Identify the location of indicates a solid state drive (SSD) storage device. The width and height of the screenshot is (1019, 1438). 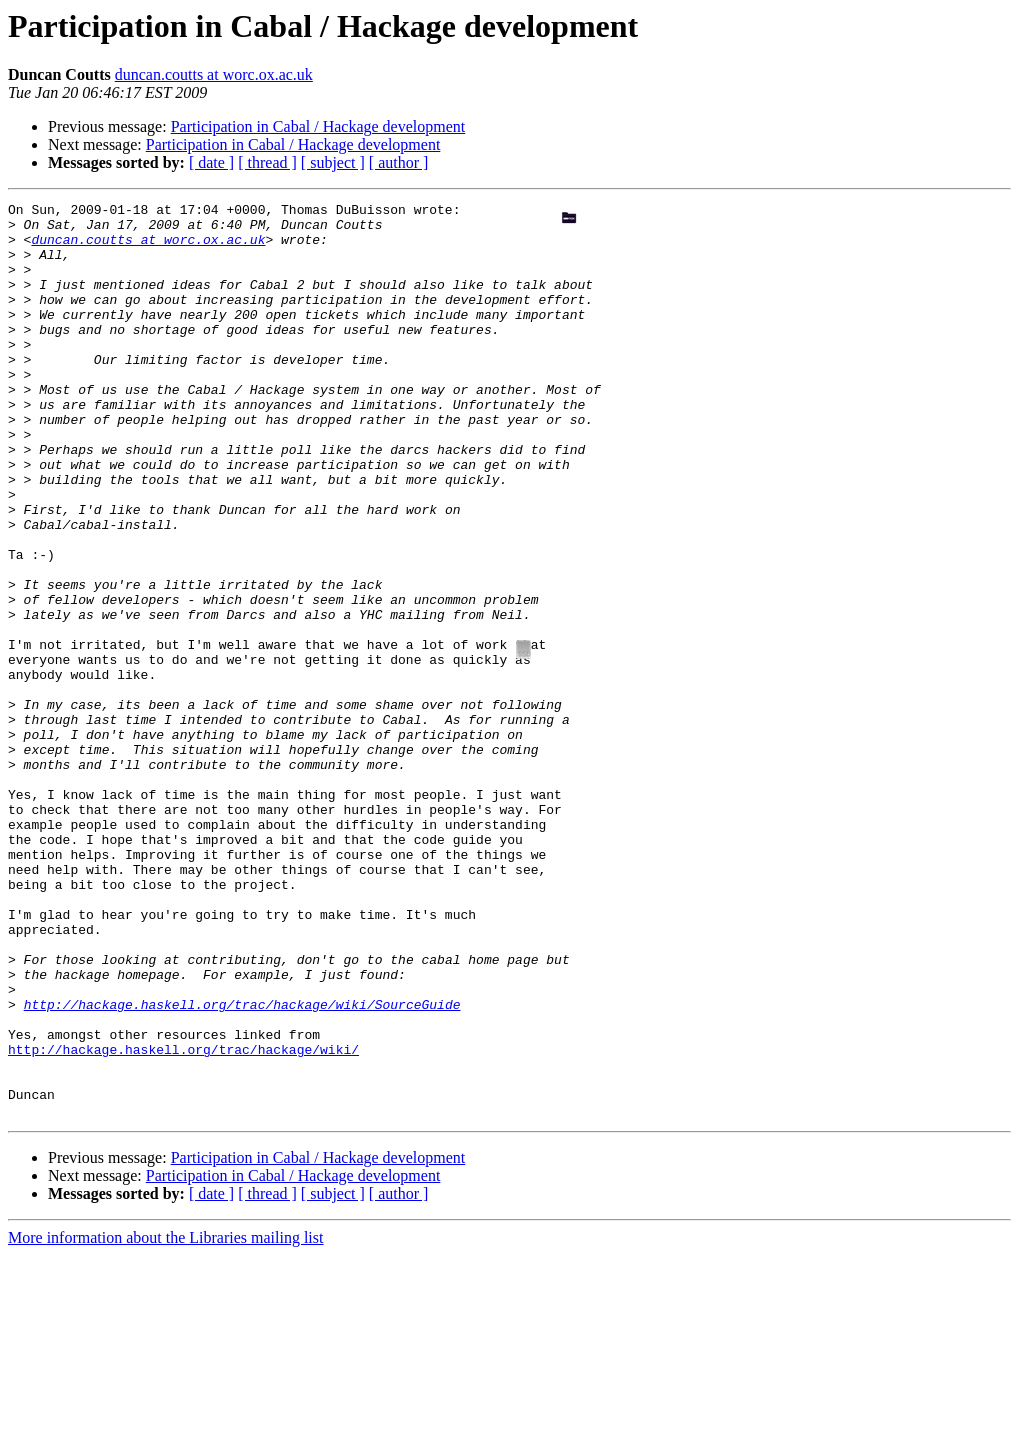
(523, 649).